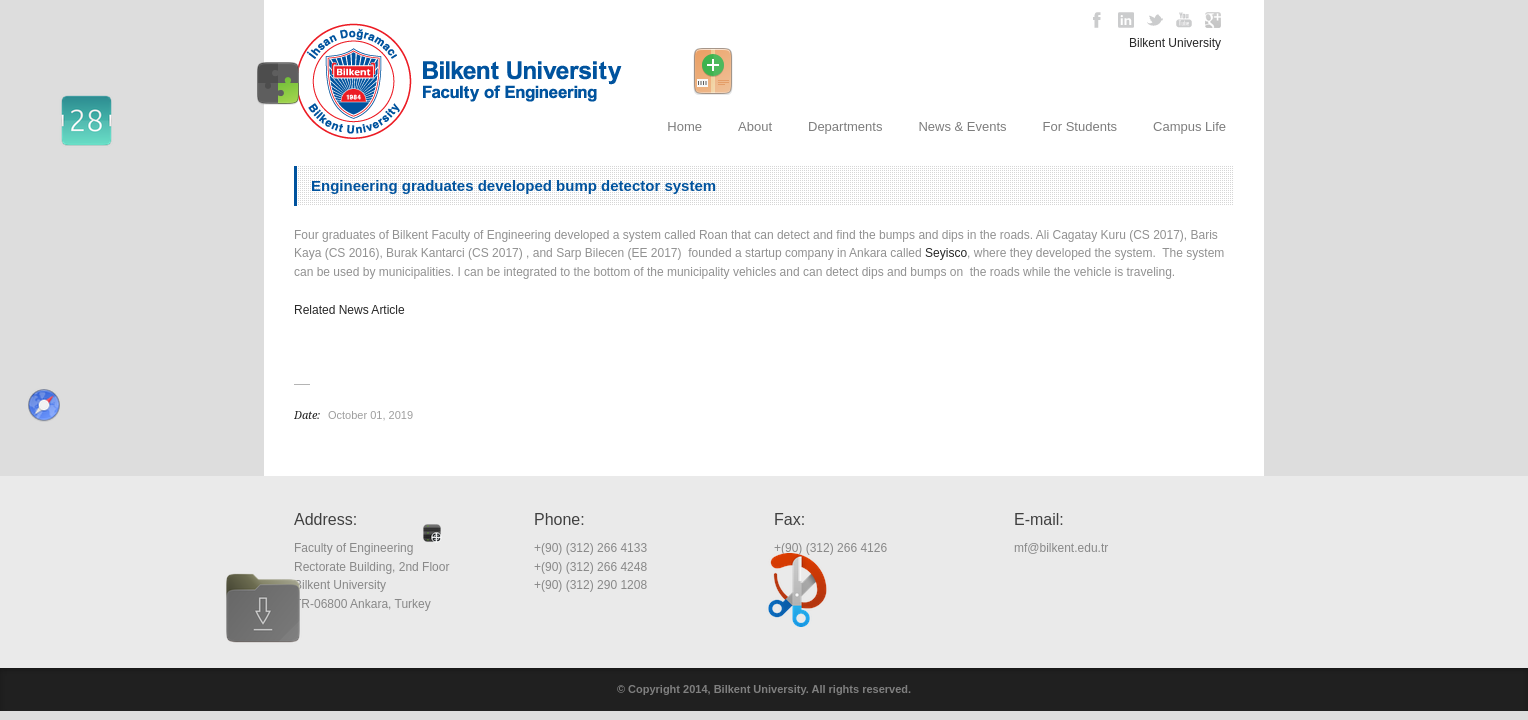  What do you see at coordinates (432, 533) in the screenshot?
I see `configure windows network sharing settings` at bounding box center [432, 533].